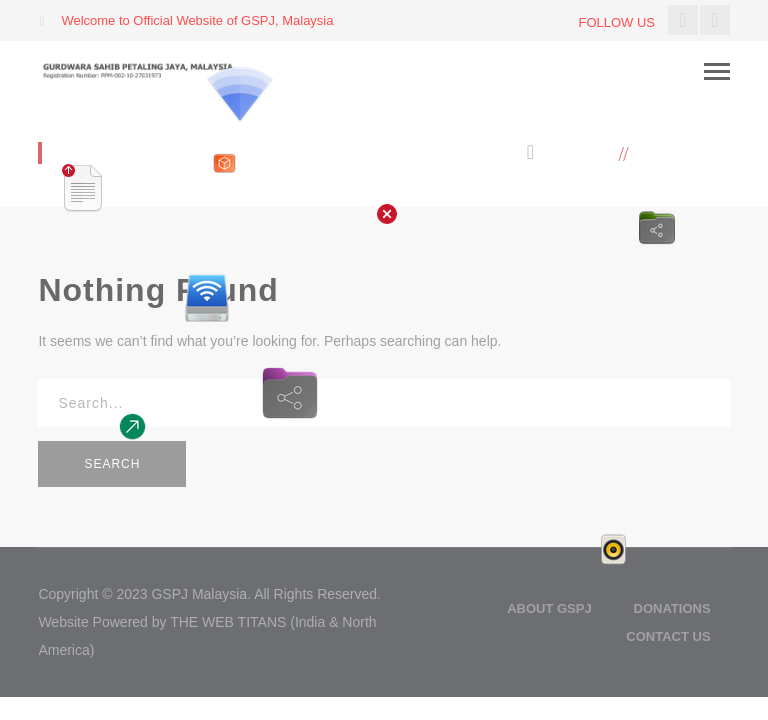 The height and width of the screenshot is (720, 768). What do you see at coordinates (657, 227) in the screenshot?
I see `access your public shared folder` at bounding box center [657, 227].